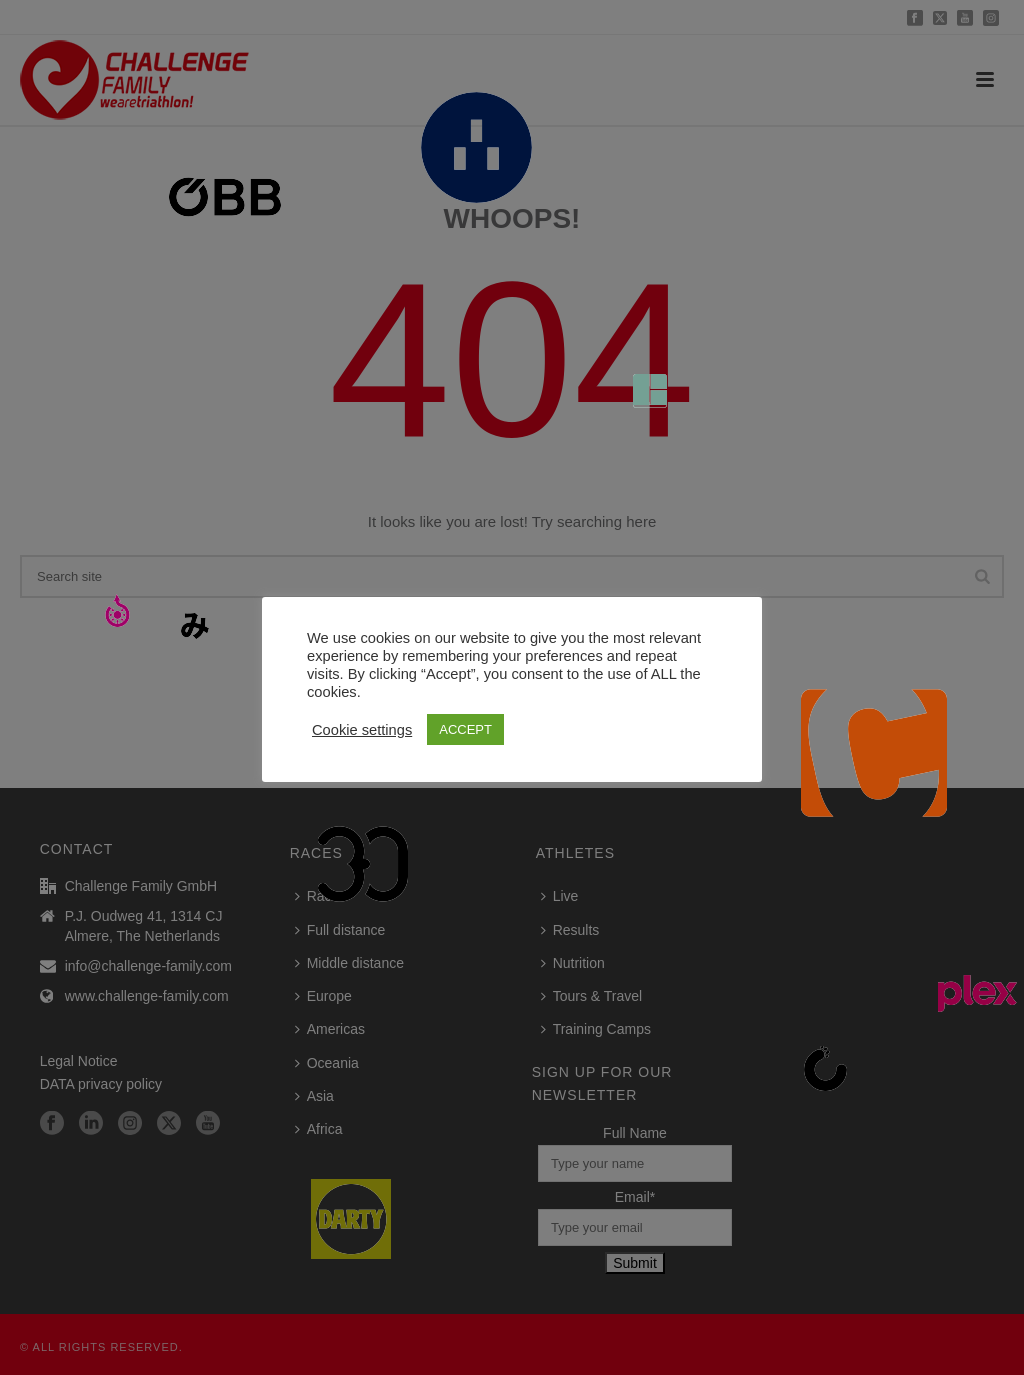 Image resolution: width=1024 pixels, height=1375 pixels. Describe the element at coordinates (225, 197) in the screenshot. I see `navigate to ÖBB austrian railway services` at that location.